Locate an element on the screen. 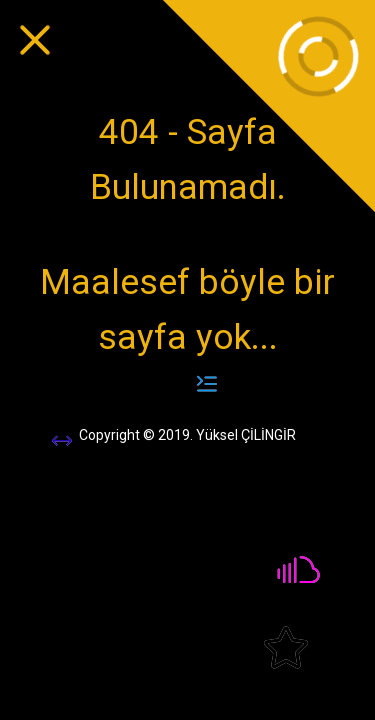 The image size is (375, 720). open SoundCloud app is located at coordinates (298, 571).